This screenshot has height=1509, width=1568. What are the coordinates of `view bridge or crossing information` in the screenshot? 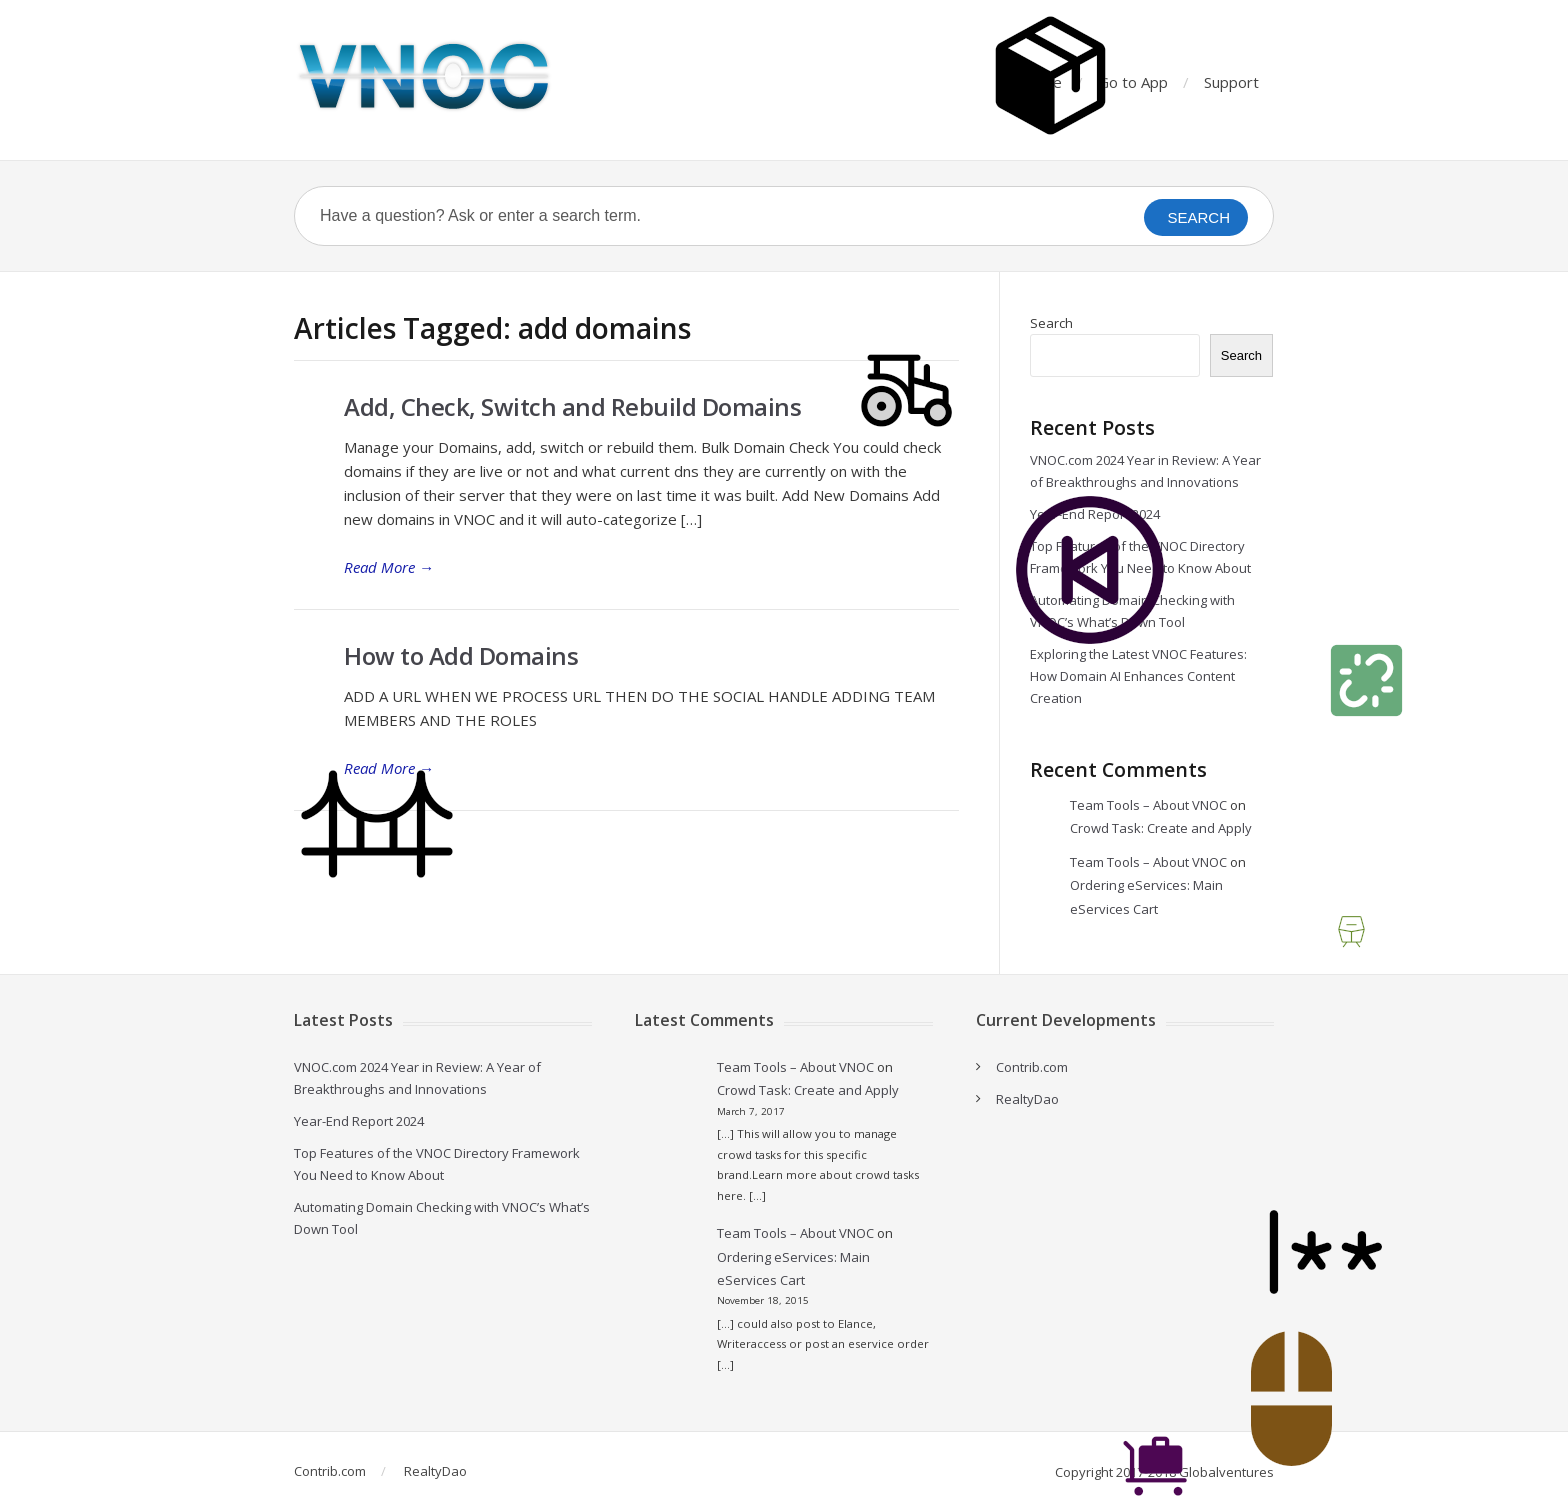 It's located at (377, 824).